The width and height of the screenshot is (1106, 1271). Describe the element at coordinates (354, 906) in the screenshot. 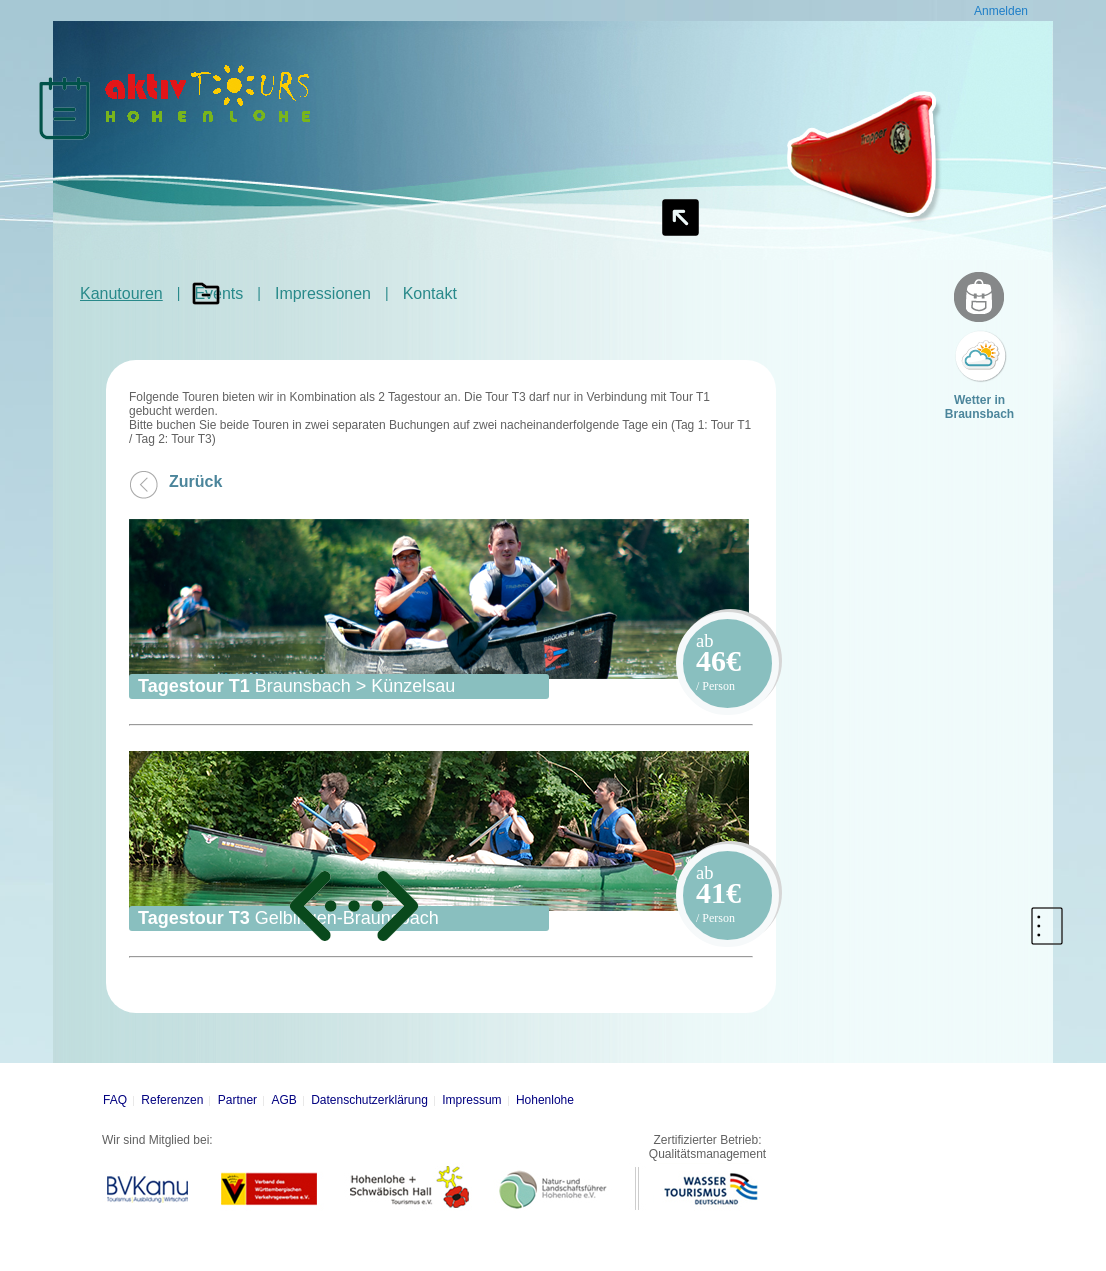

I see `expand or collapse content horizontally` at that location.